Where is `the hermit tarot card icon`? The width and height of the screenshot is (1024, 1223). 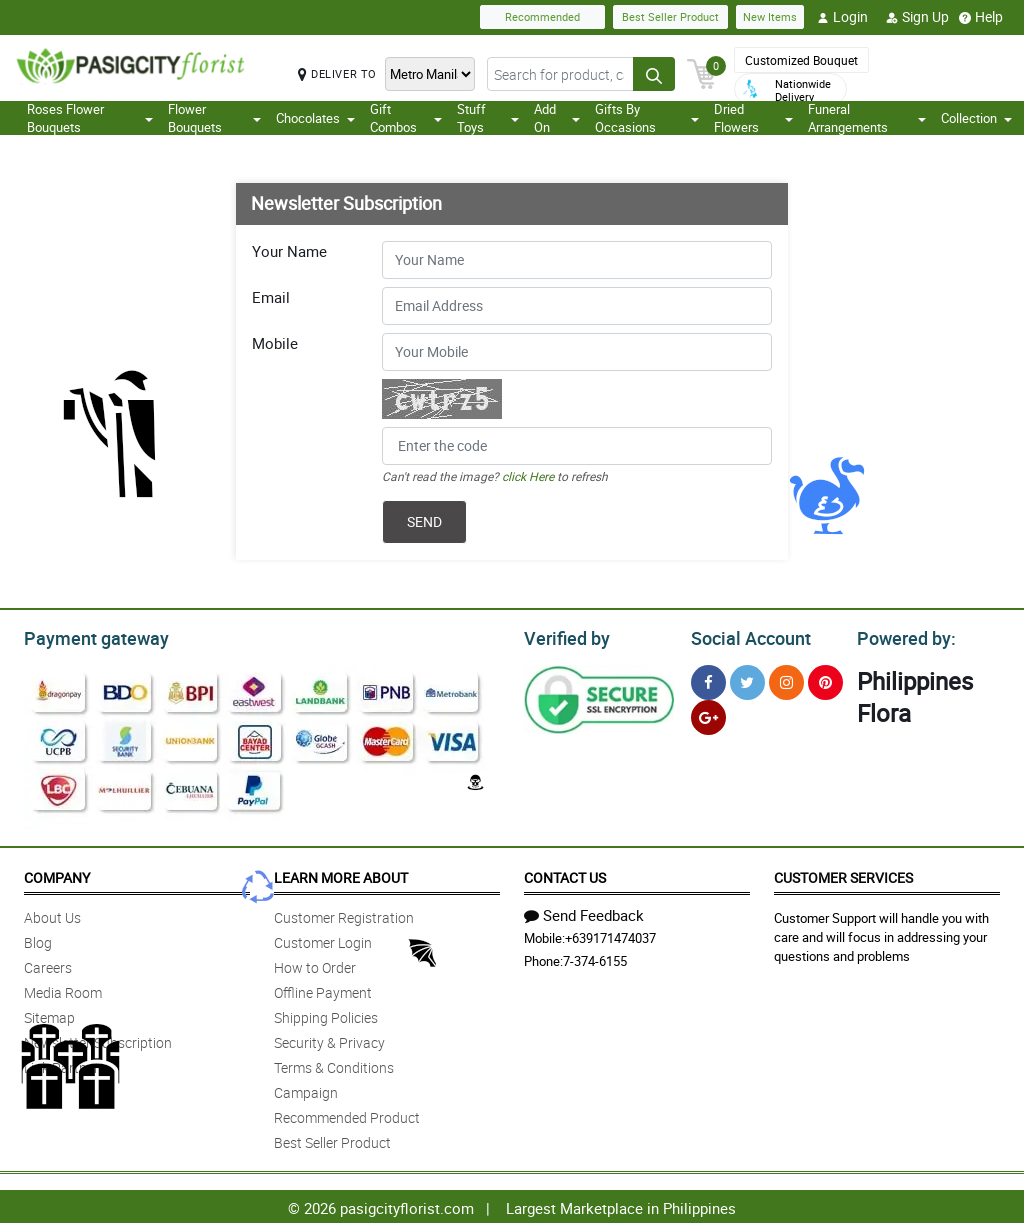 the hermit tarot card icon is located at coordinates (115, 434).